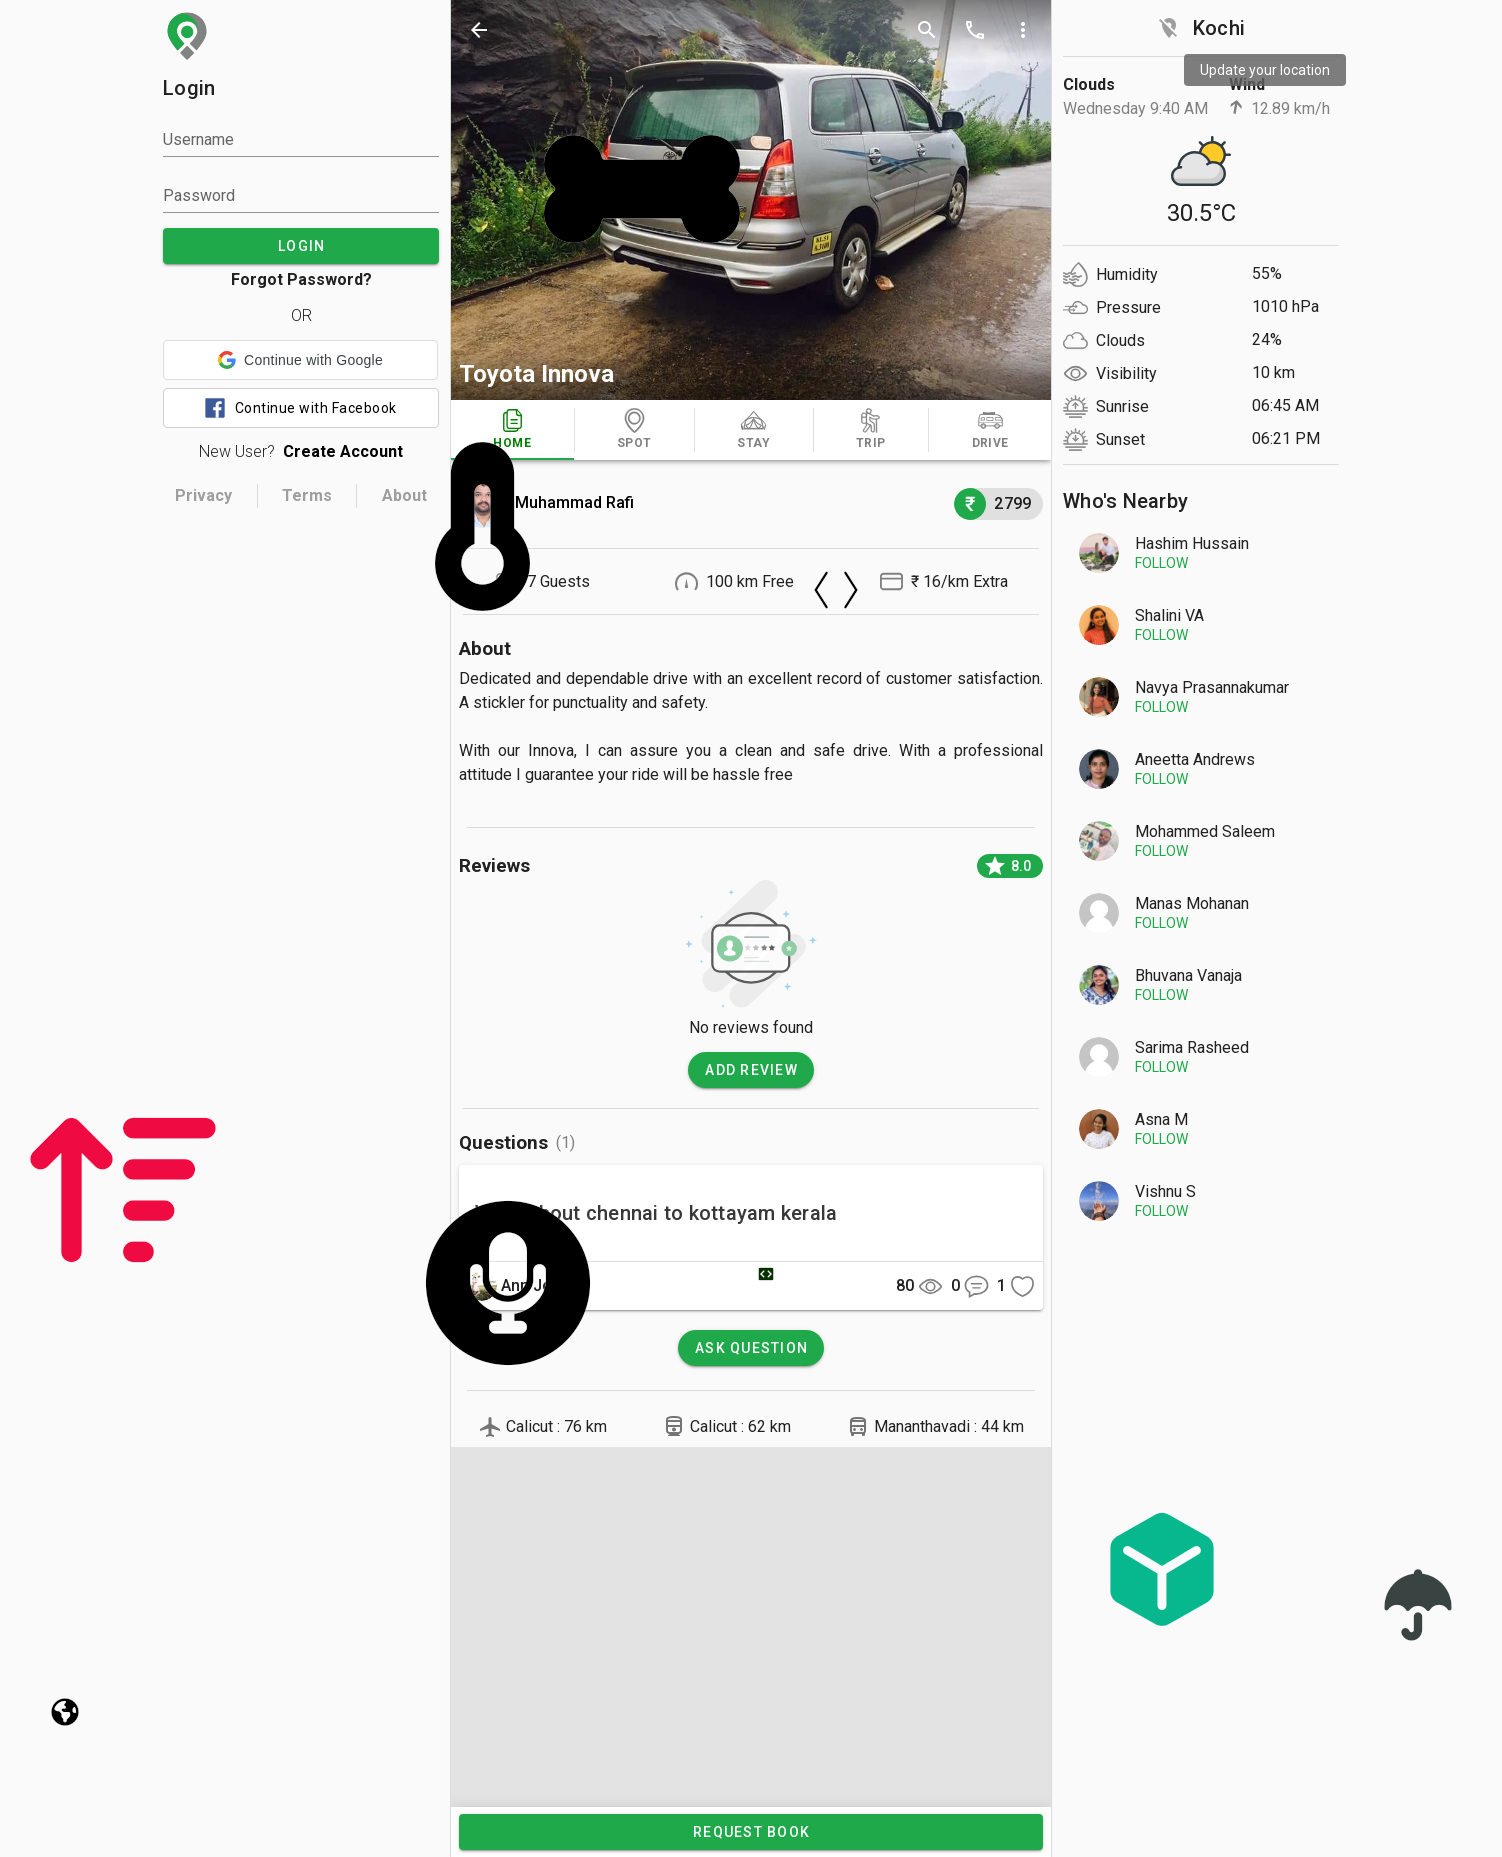  What do you see at coordinates (508, 1283) in the screenshot?
I see `tap to start voice recording` at bounding box center [508, 1283].